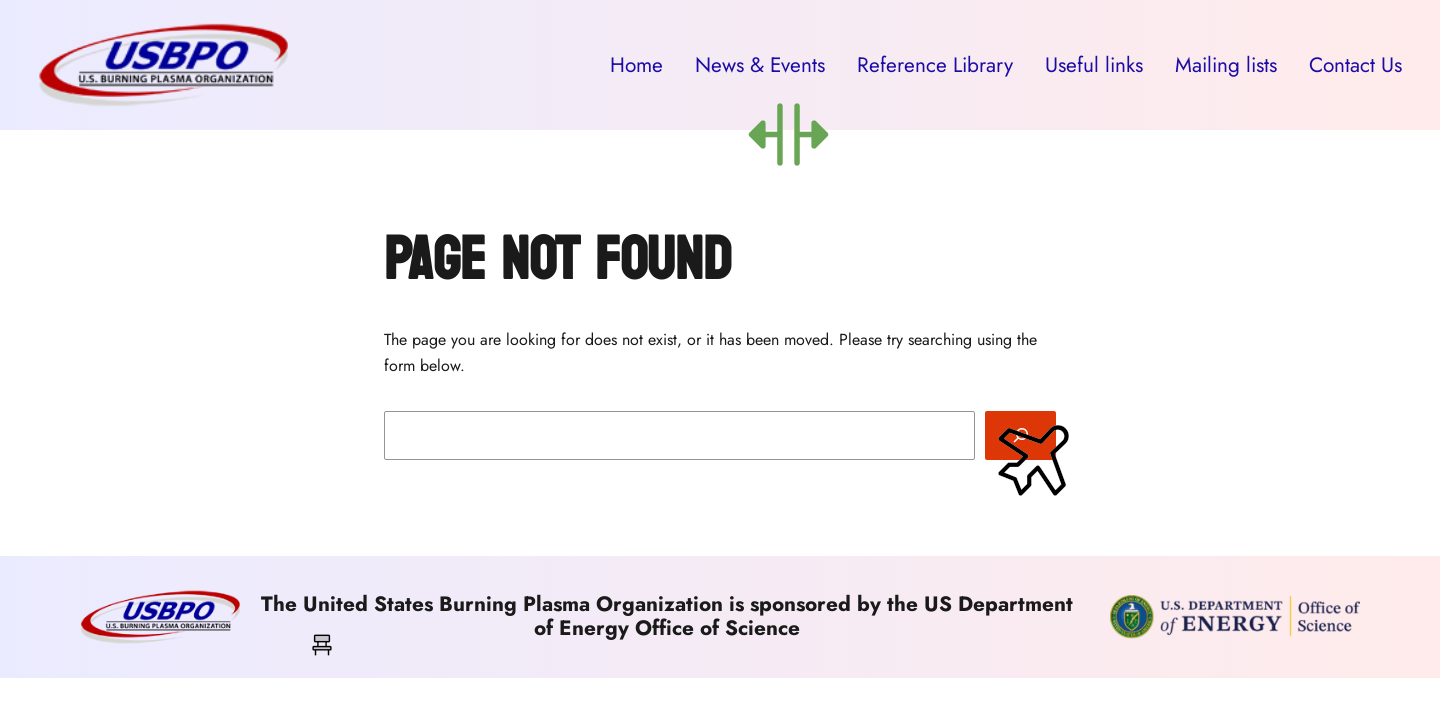 This screenshot has width=1440, height=720. What do you see at coordinates (322, 645) in the screenshot?
I see `browse furniture or seating options` at bounding box center [322, 645].